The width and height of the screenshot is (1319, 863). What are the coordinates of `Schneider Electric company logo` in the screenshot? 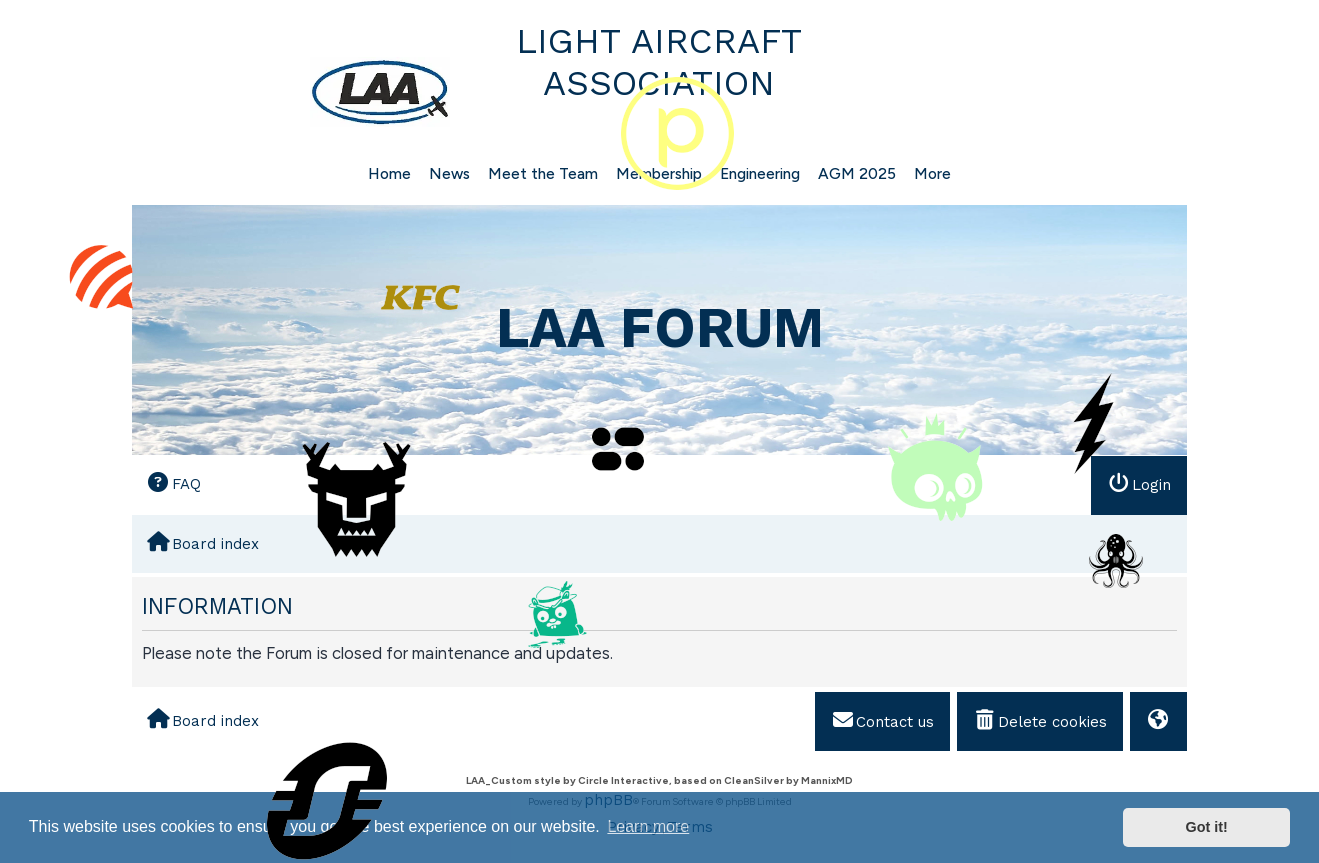 It's located at (327, 801).